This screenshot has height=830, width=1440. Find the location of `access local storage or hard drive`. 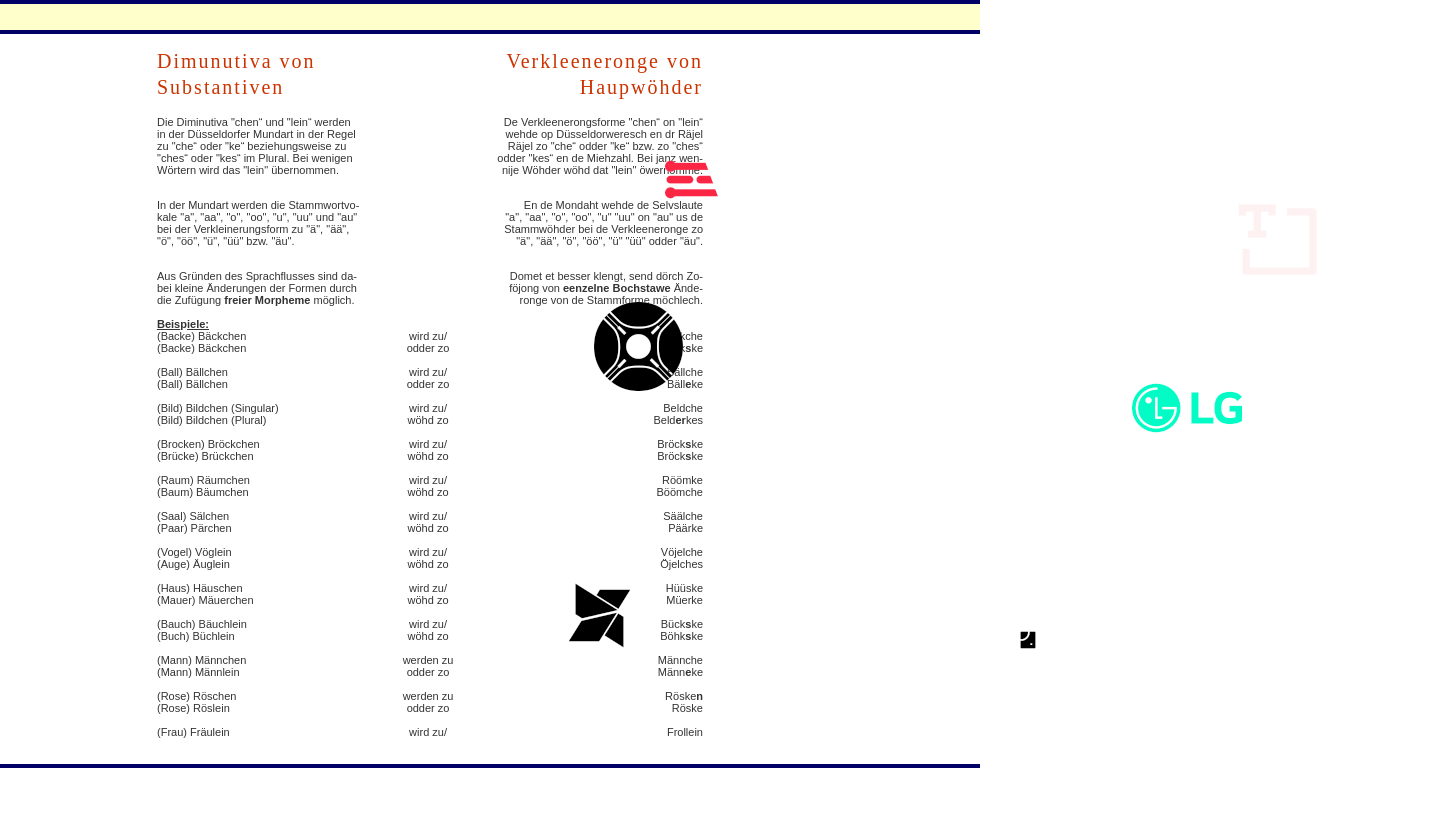

access local storage or hard drive is located at coordinates (1028, 640).